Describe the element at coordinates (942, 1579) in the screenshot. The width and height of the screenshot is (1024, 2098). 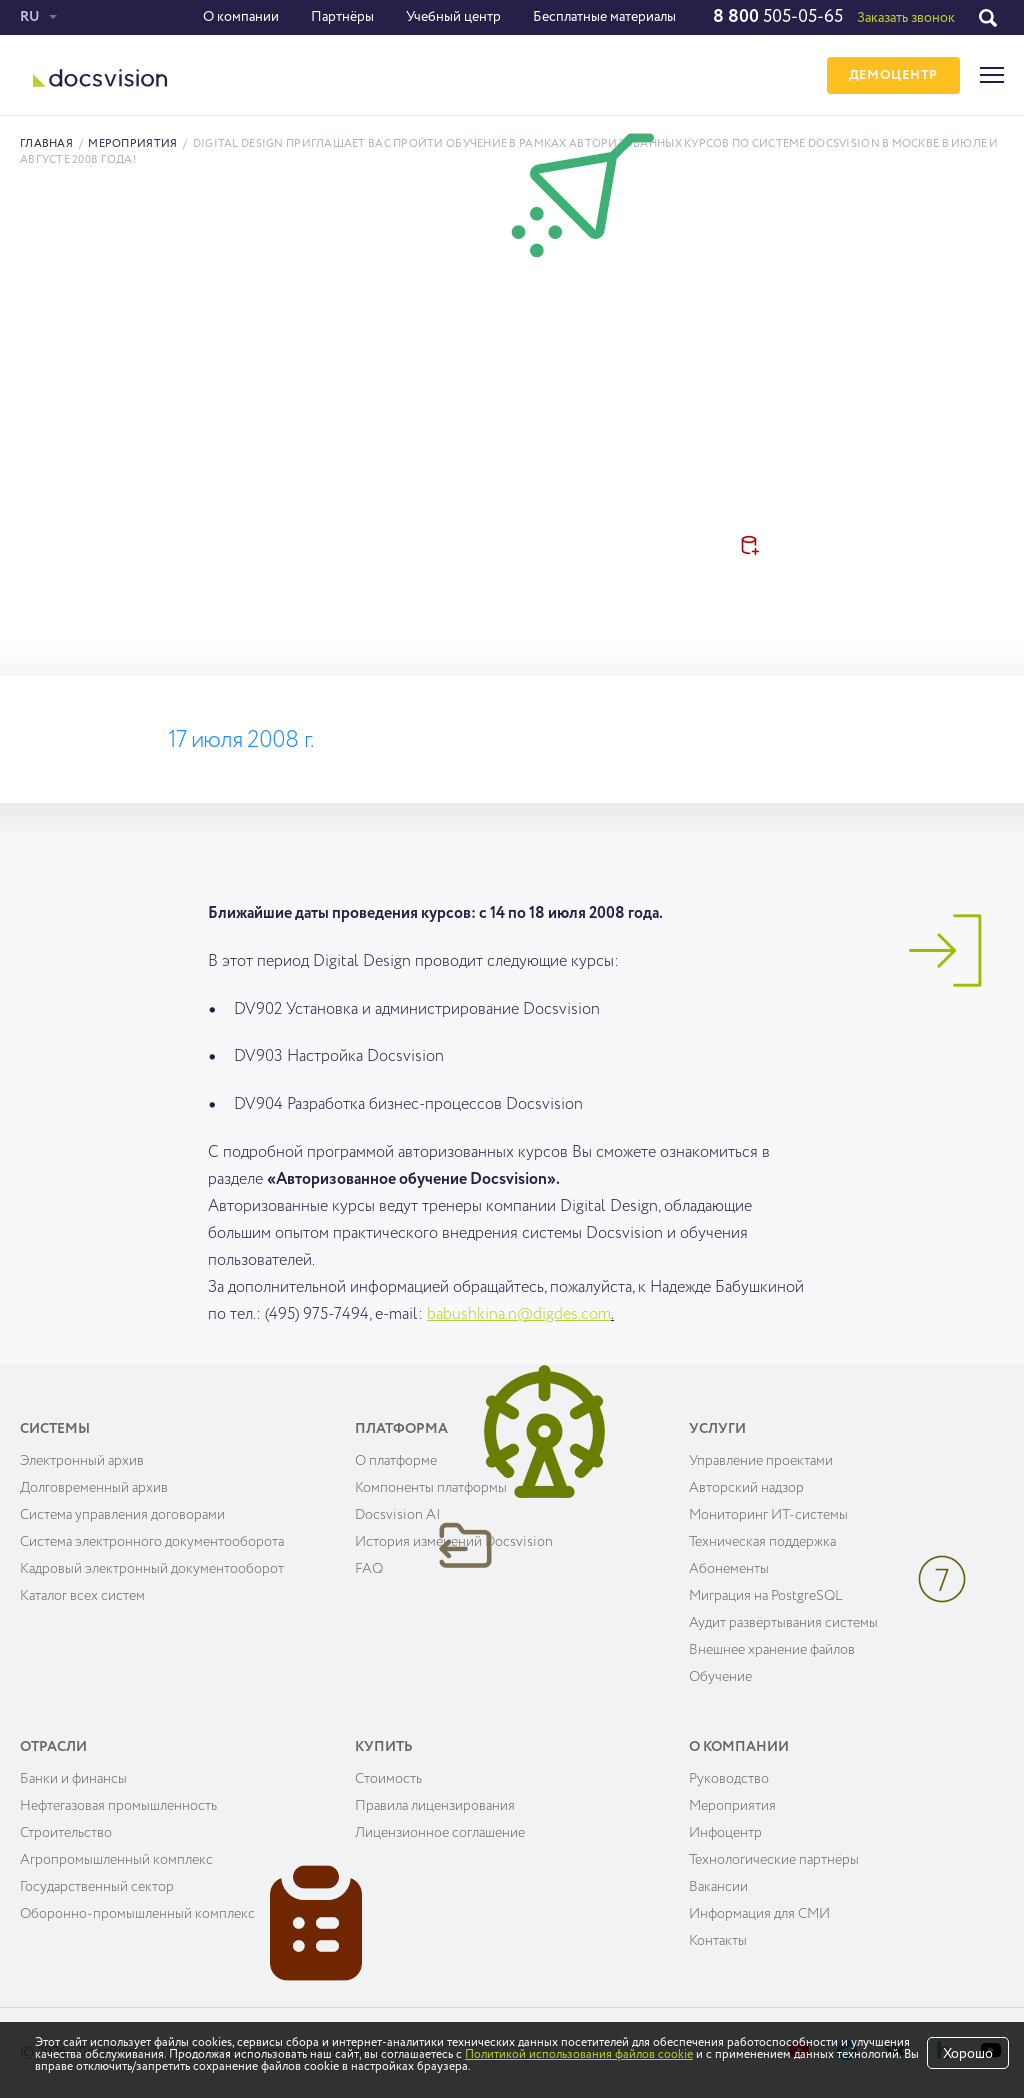
I see `indicates step 7 in a multi-step process` at that location.